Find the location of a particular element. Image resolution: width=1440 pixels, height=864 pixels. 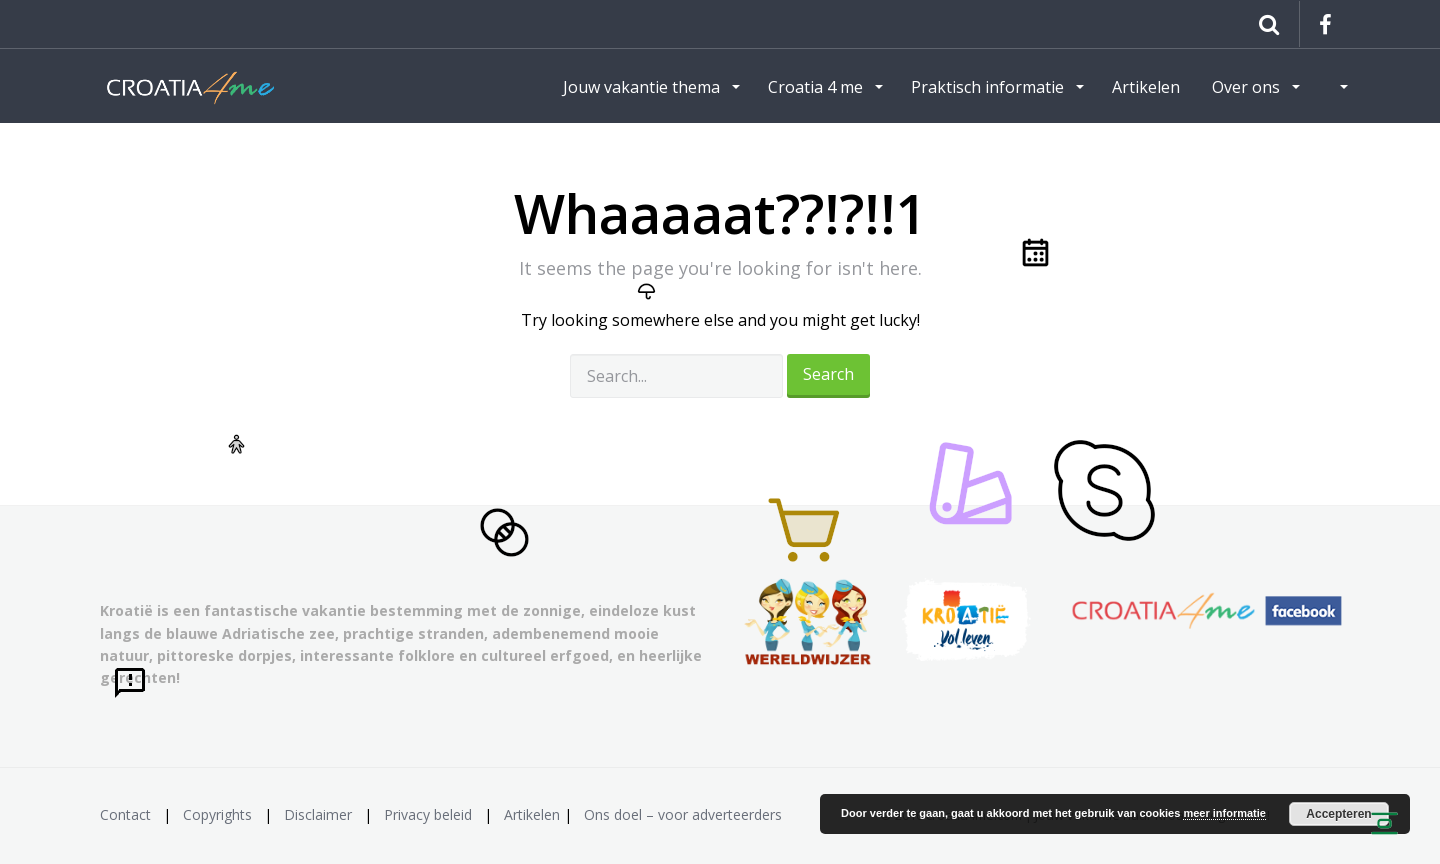

access your profile or account is located at coordinates (236, 444).